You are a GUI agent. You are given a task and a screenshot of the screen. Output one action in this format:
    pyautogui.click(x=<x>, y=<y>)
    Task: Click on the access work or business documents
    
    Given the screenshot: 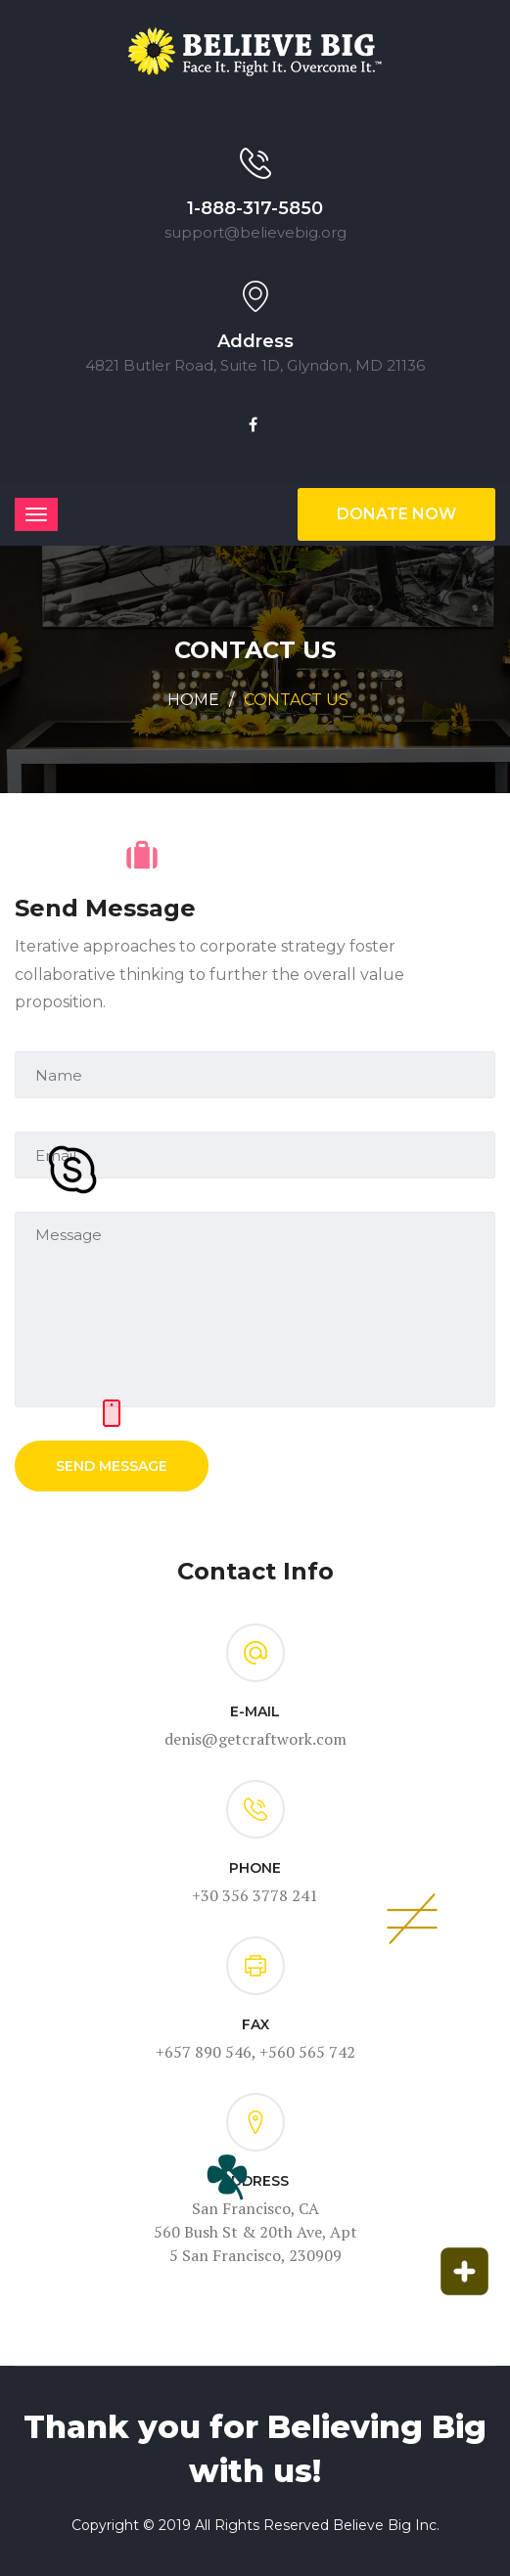 What is the action you would take?
    pyautogui.click(x=142, y=855)
    